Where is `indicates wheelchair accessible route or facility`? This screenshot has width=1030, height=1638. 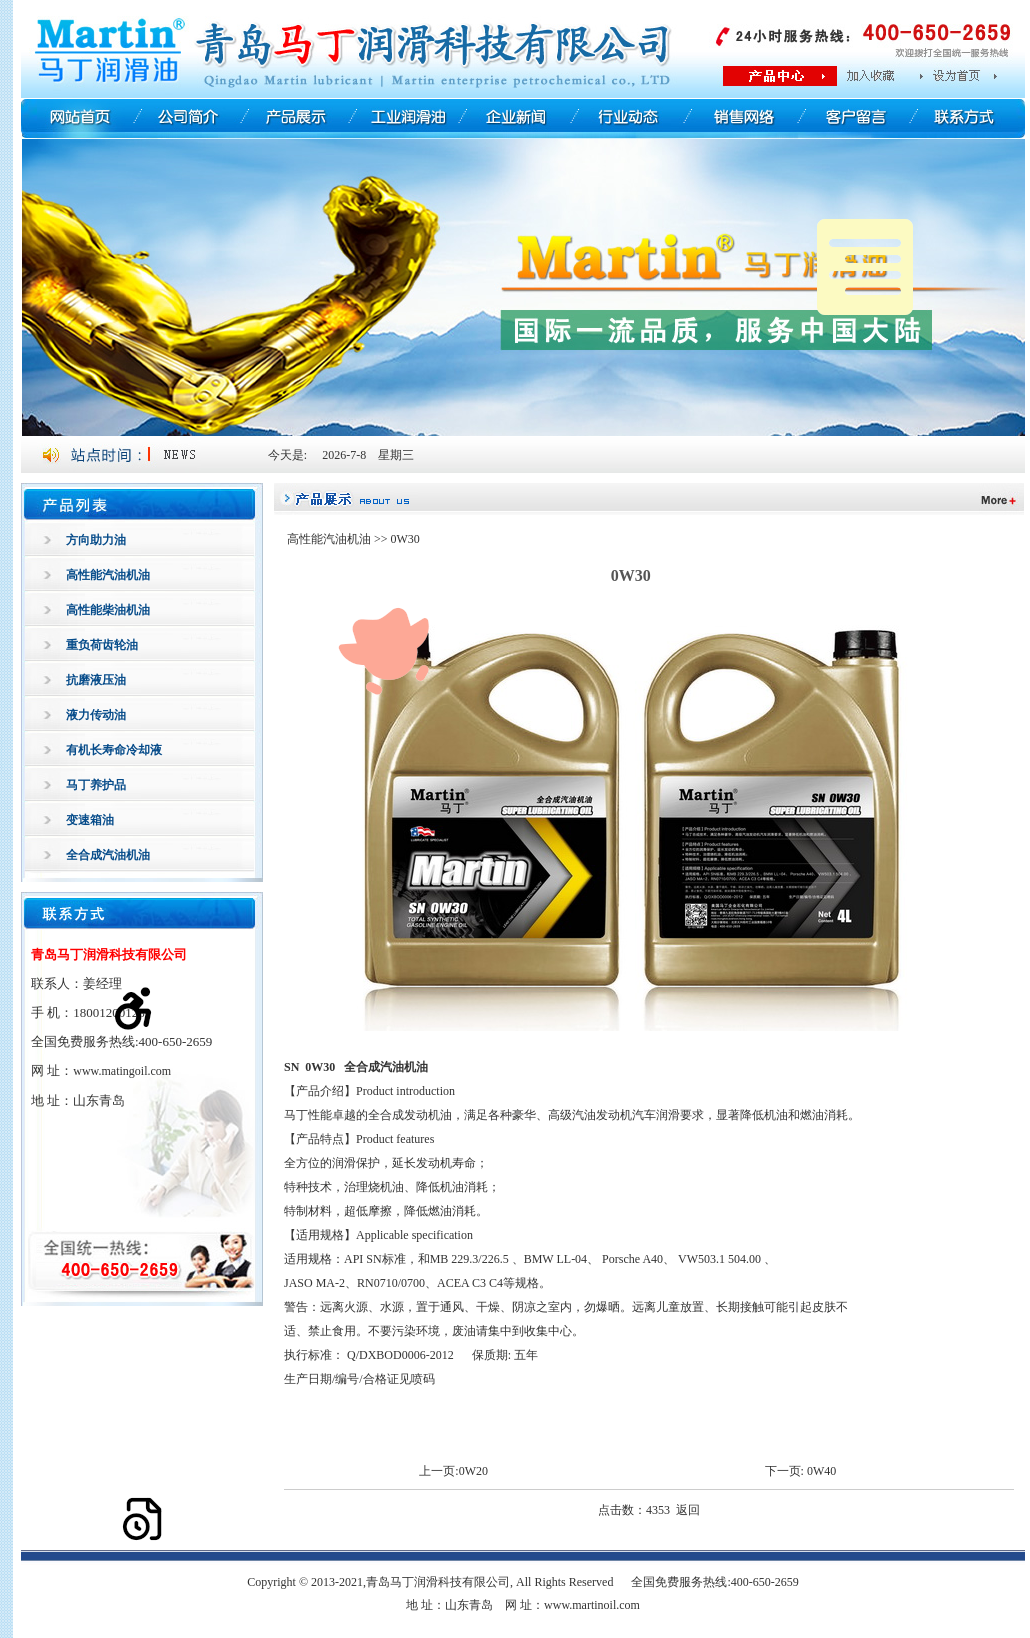
indicates wheelchair accessible route or facility is located at coordinates (133, 1008).